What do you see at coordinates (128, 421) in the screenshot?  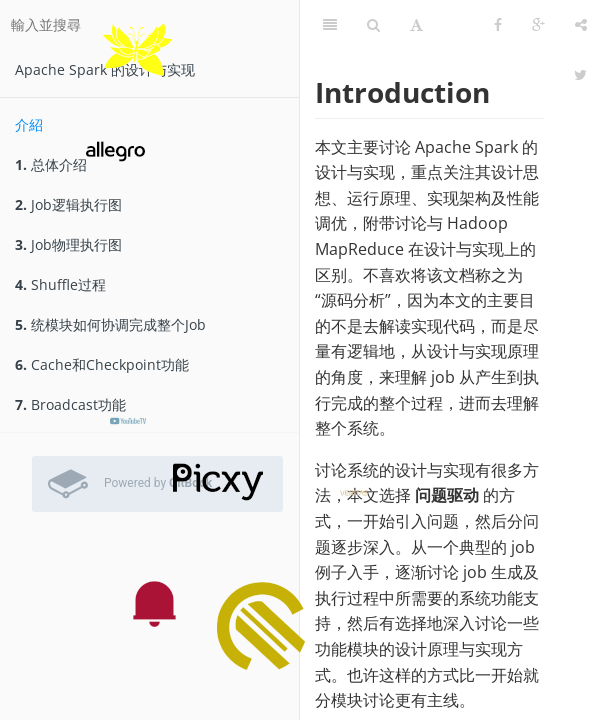 I see `open YouTube TV app` at bounding box center [128, 421].